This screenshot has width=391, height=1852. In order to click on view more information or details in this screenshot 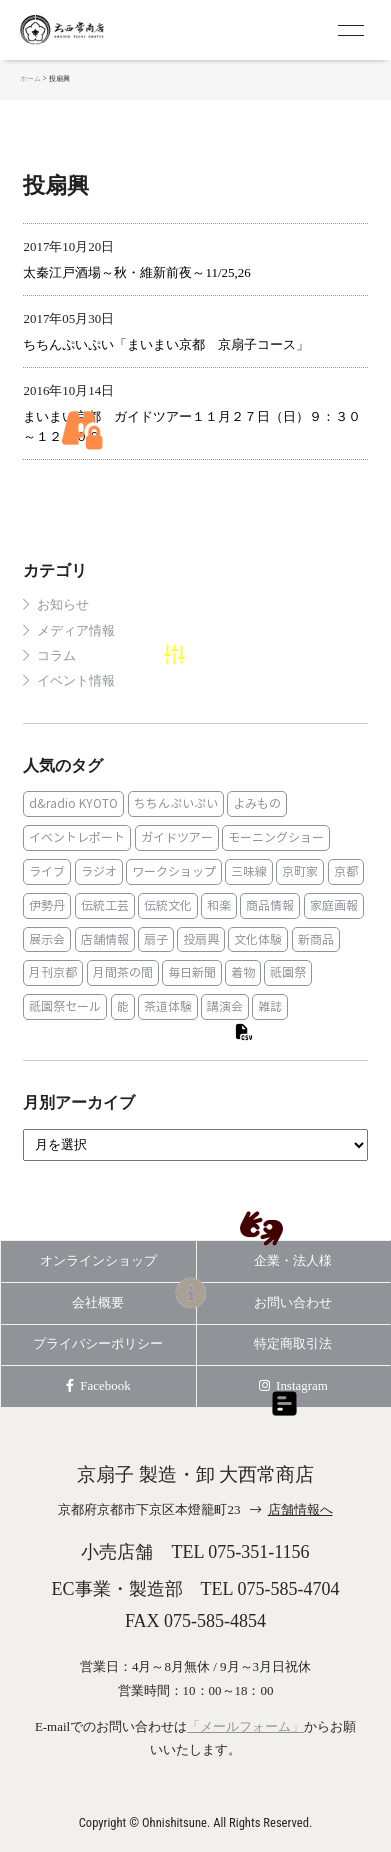, I will do `click(191, 1293)`.